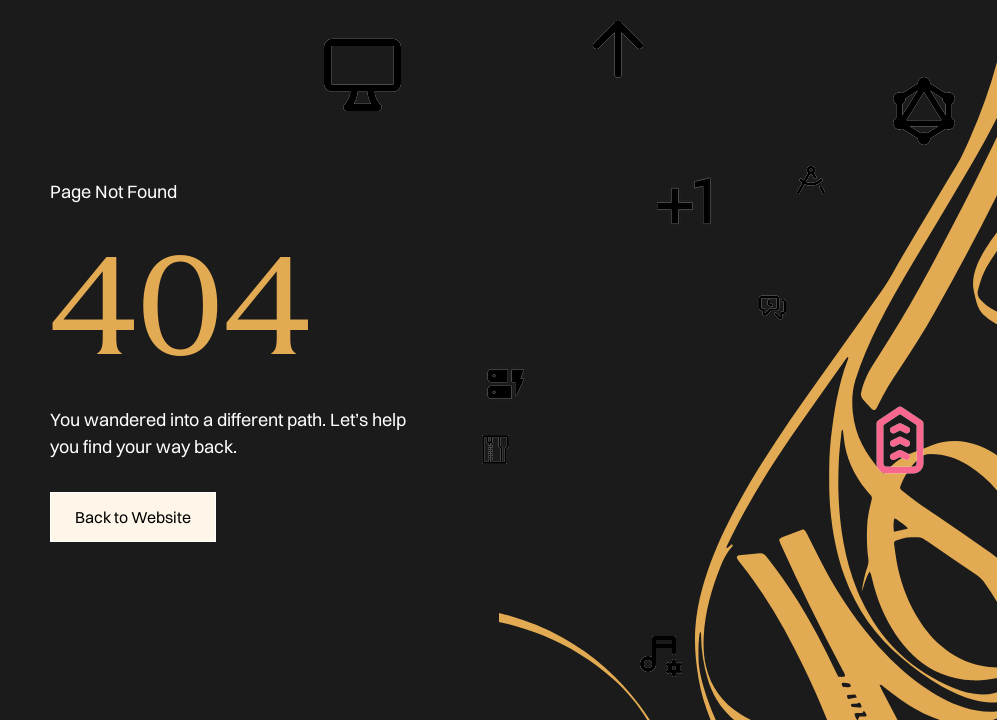  Describe the element at coordinates (811, 180) in the screenshot. I see `access design or drawing tools` at that location.